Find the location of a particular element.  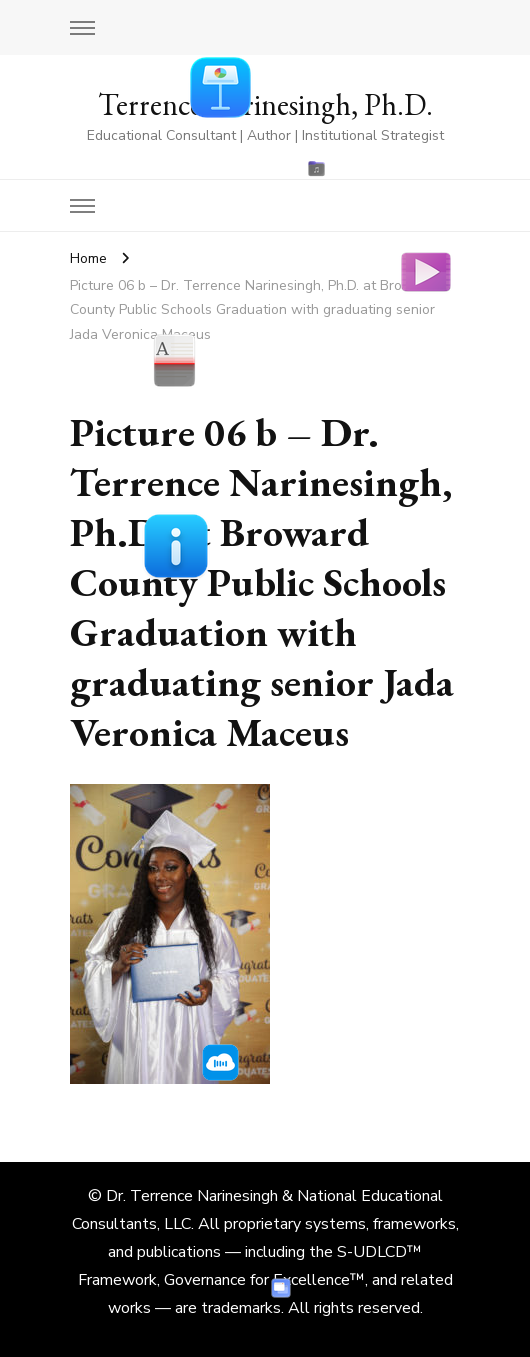

open your music folder is located at coordinates (316, 168).